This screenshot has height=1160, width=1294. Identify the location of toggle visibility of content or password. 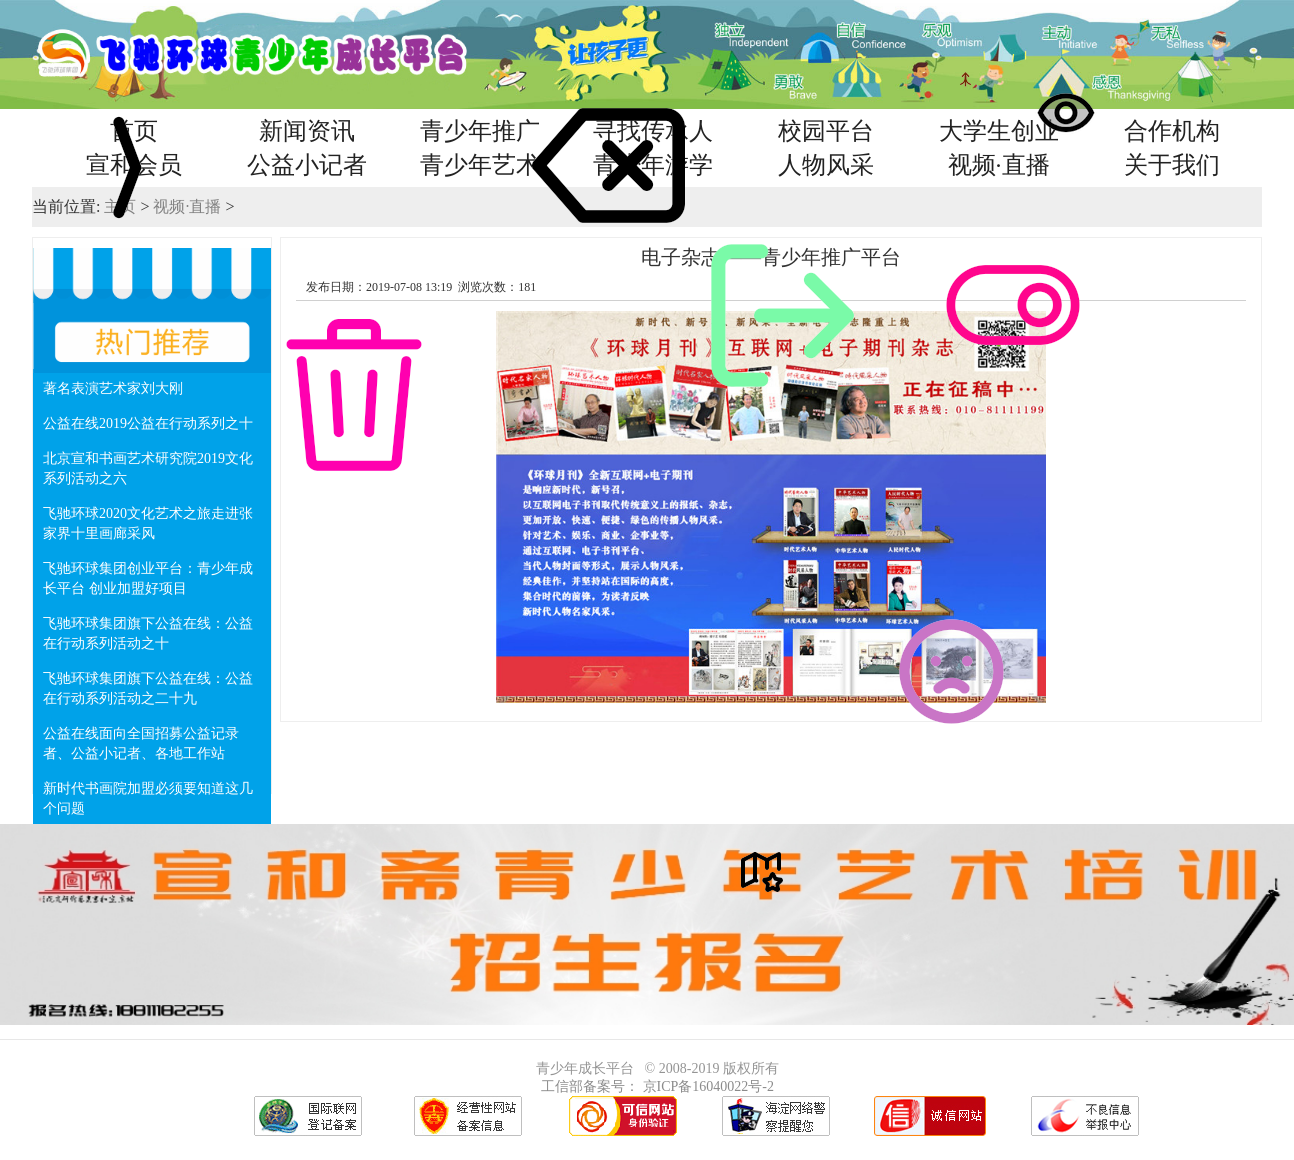
(1066, 114).